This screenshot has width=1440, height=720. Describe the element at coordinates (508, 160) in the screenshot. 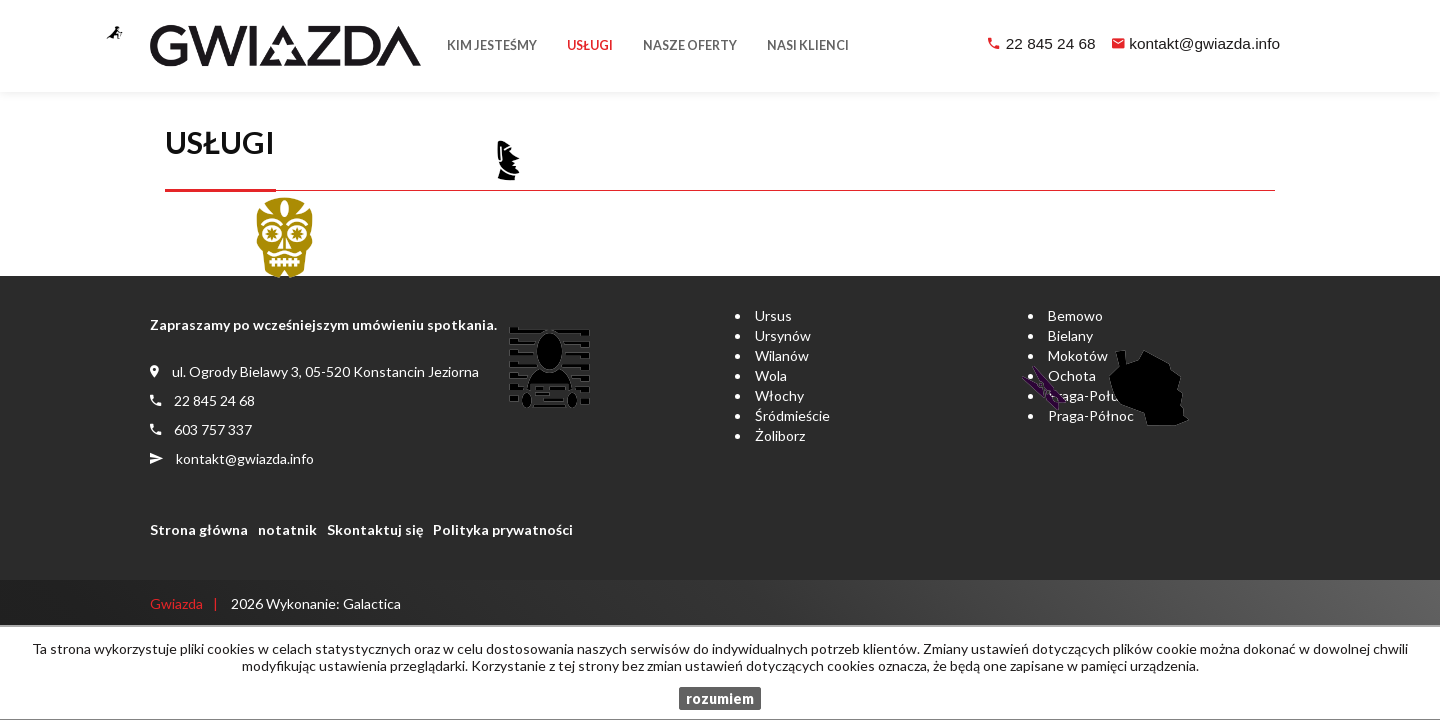

I see `easter island moai statue icon` at that location.